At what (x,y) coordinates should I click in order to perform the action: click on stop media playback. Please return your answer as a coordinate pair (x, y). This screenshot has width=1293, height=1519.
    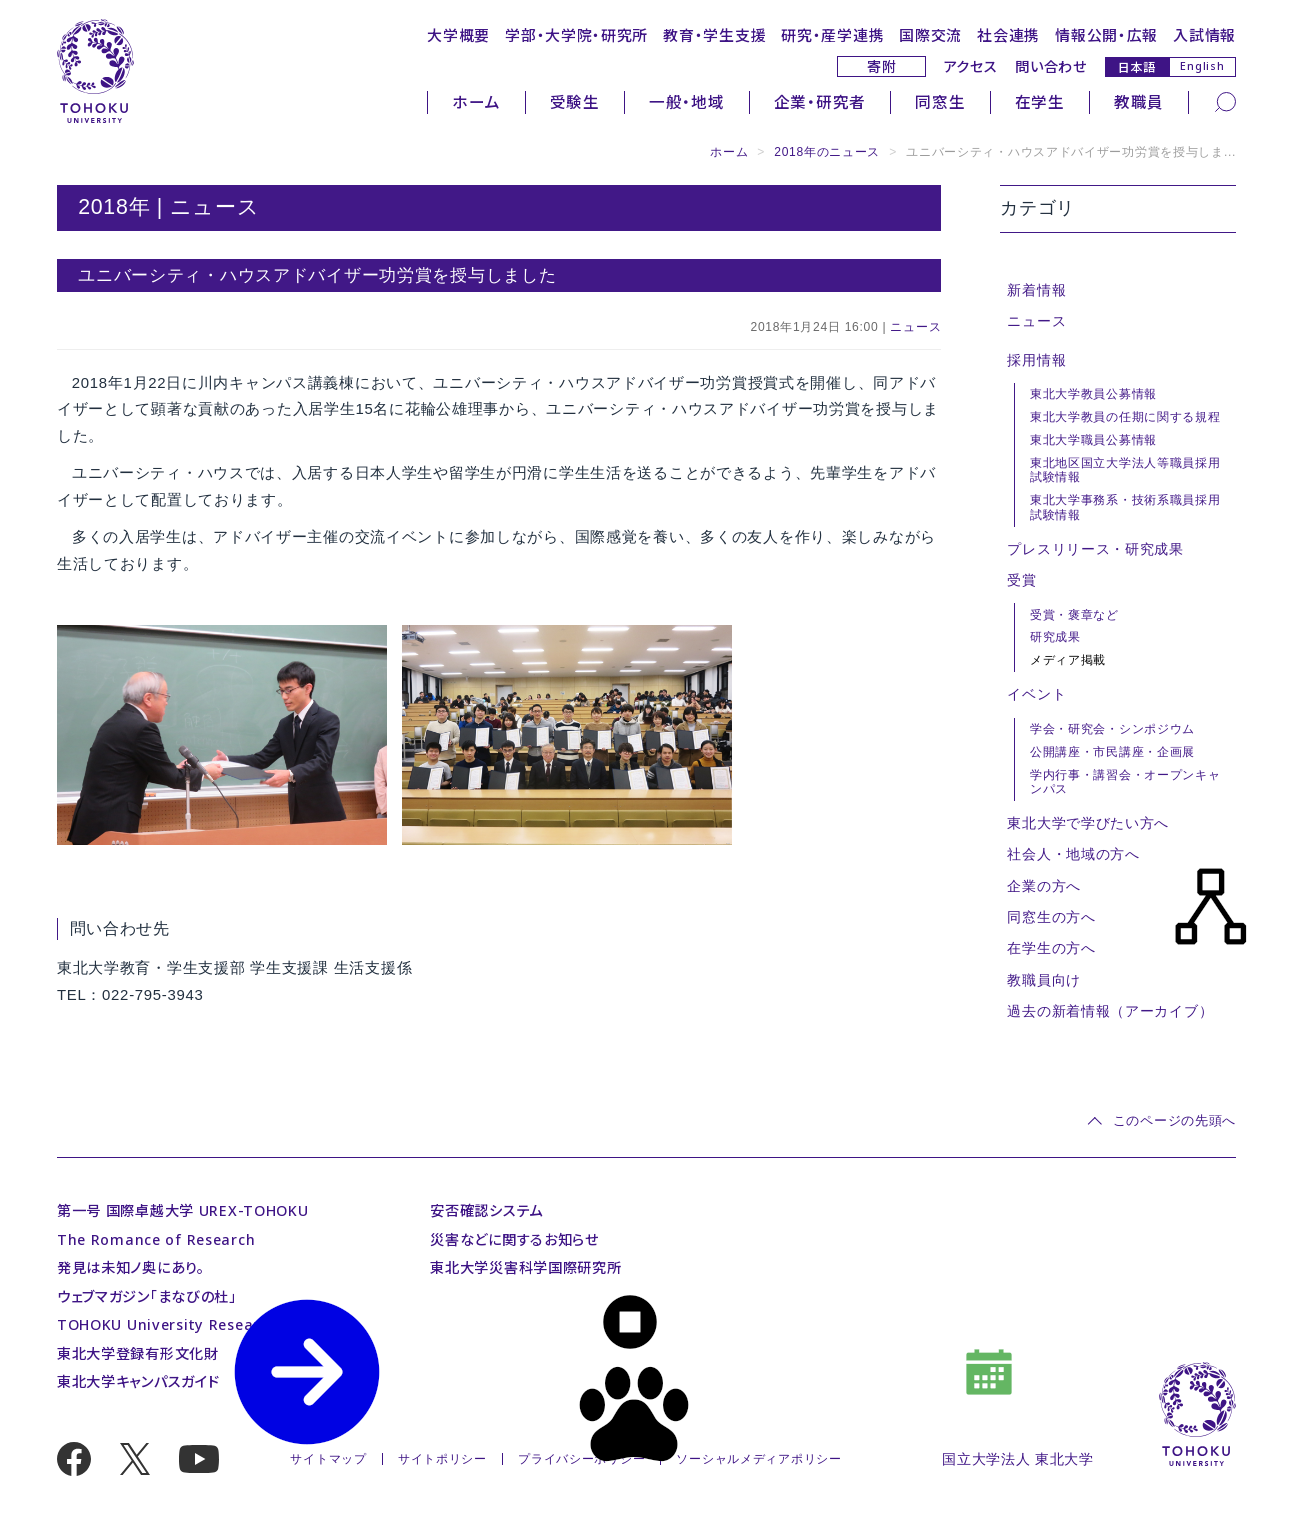
    Looking at the image, I should click on (630, 1322).